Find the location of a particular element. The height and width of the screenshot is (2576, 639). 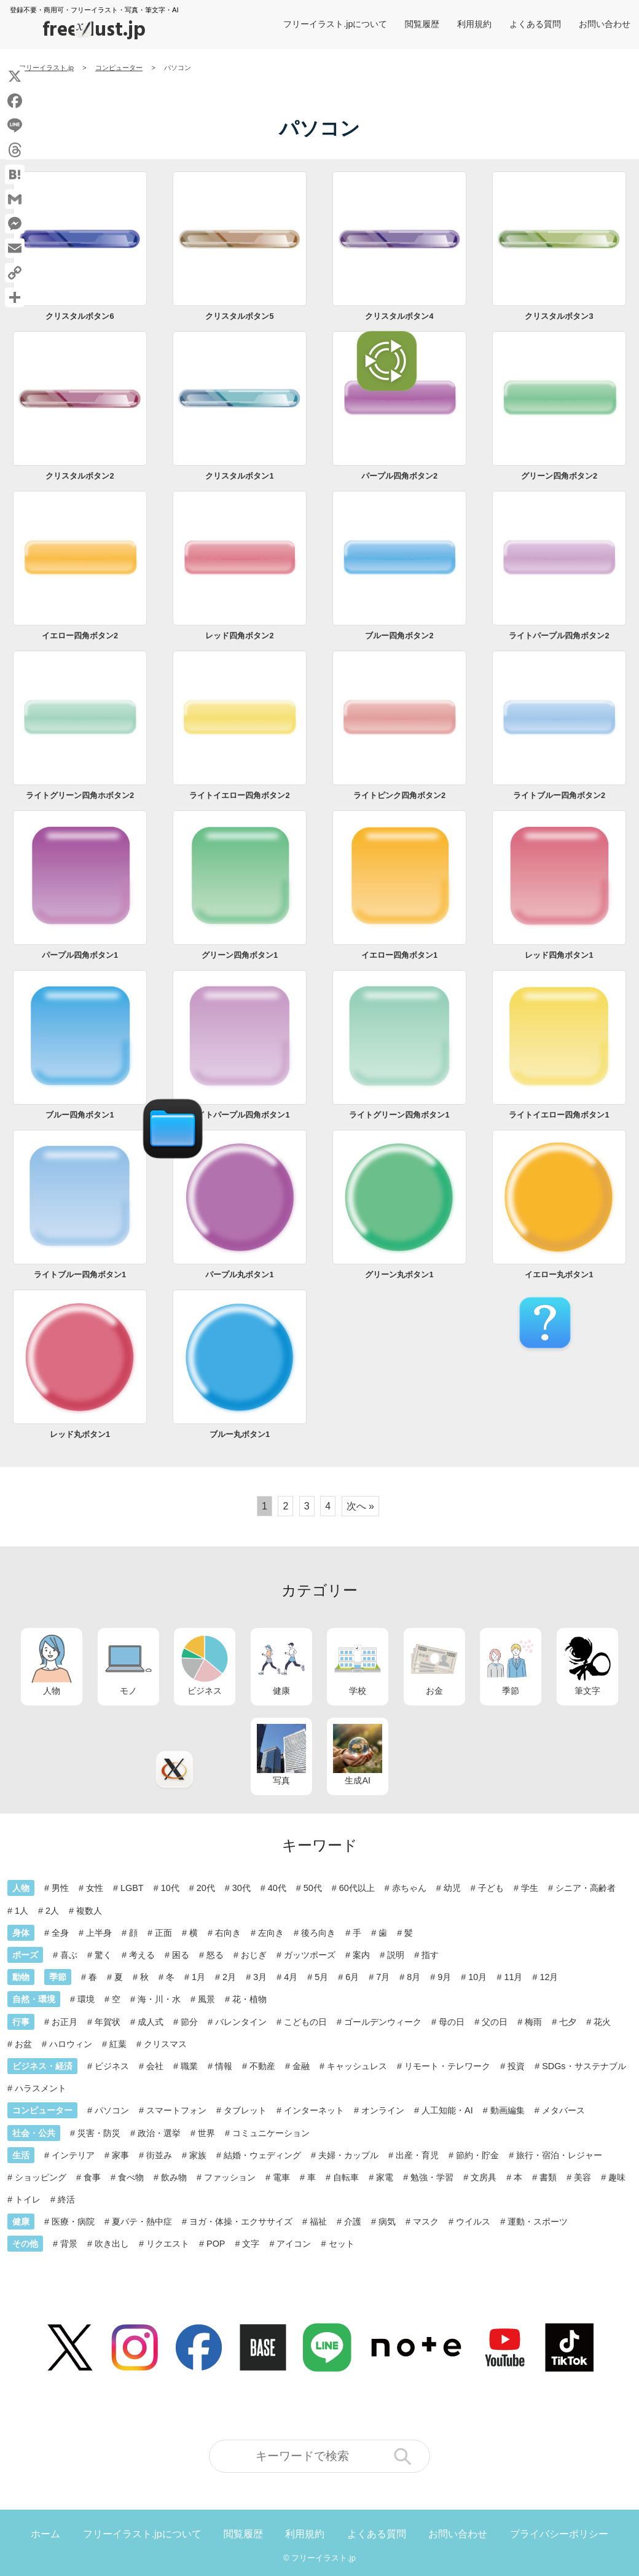

open Xournal++ note-taking app is located at coordinates (83, 28).